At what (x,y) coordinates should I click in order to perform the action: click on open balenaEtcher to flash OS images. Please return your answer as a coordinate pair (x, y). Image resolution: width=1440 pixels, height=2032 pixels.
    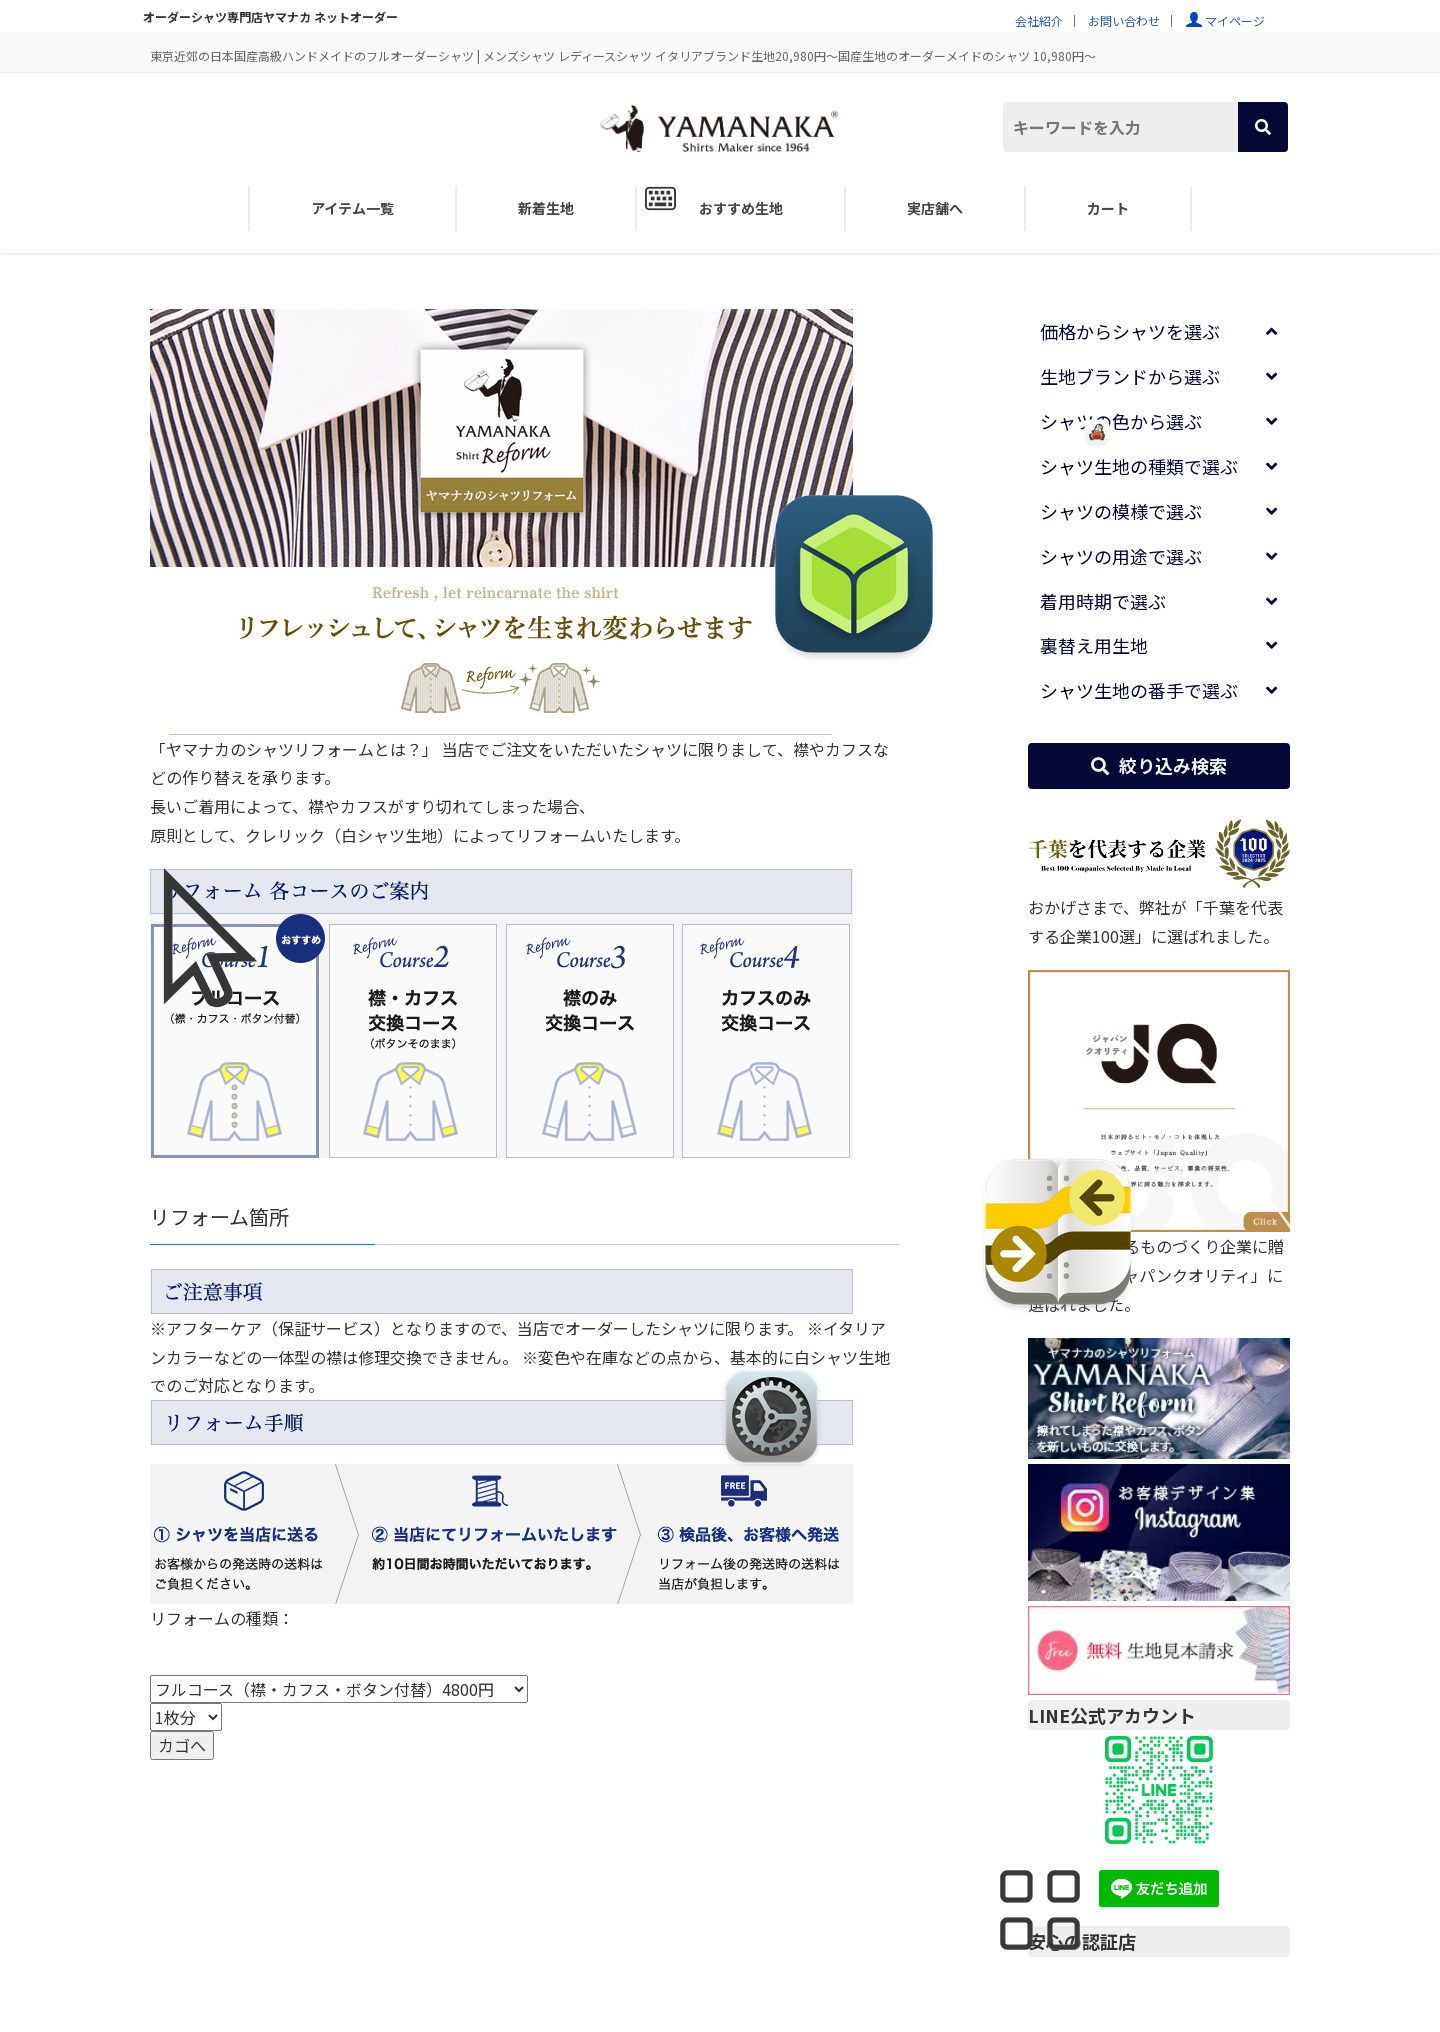
    Looking at the image, I should click on (854, 574).